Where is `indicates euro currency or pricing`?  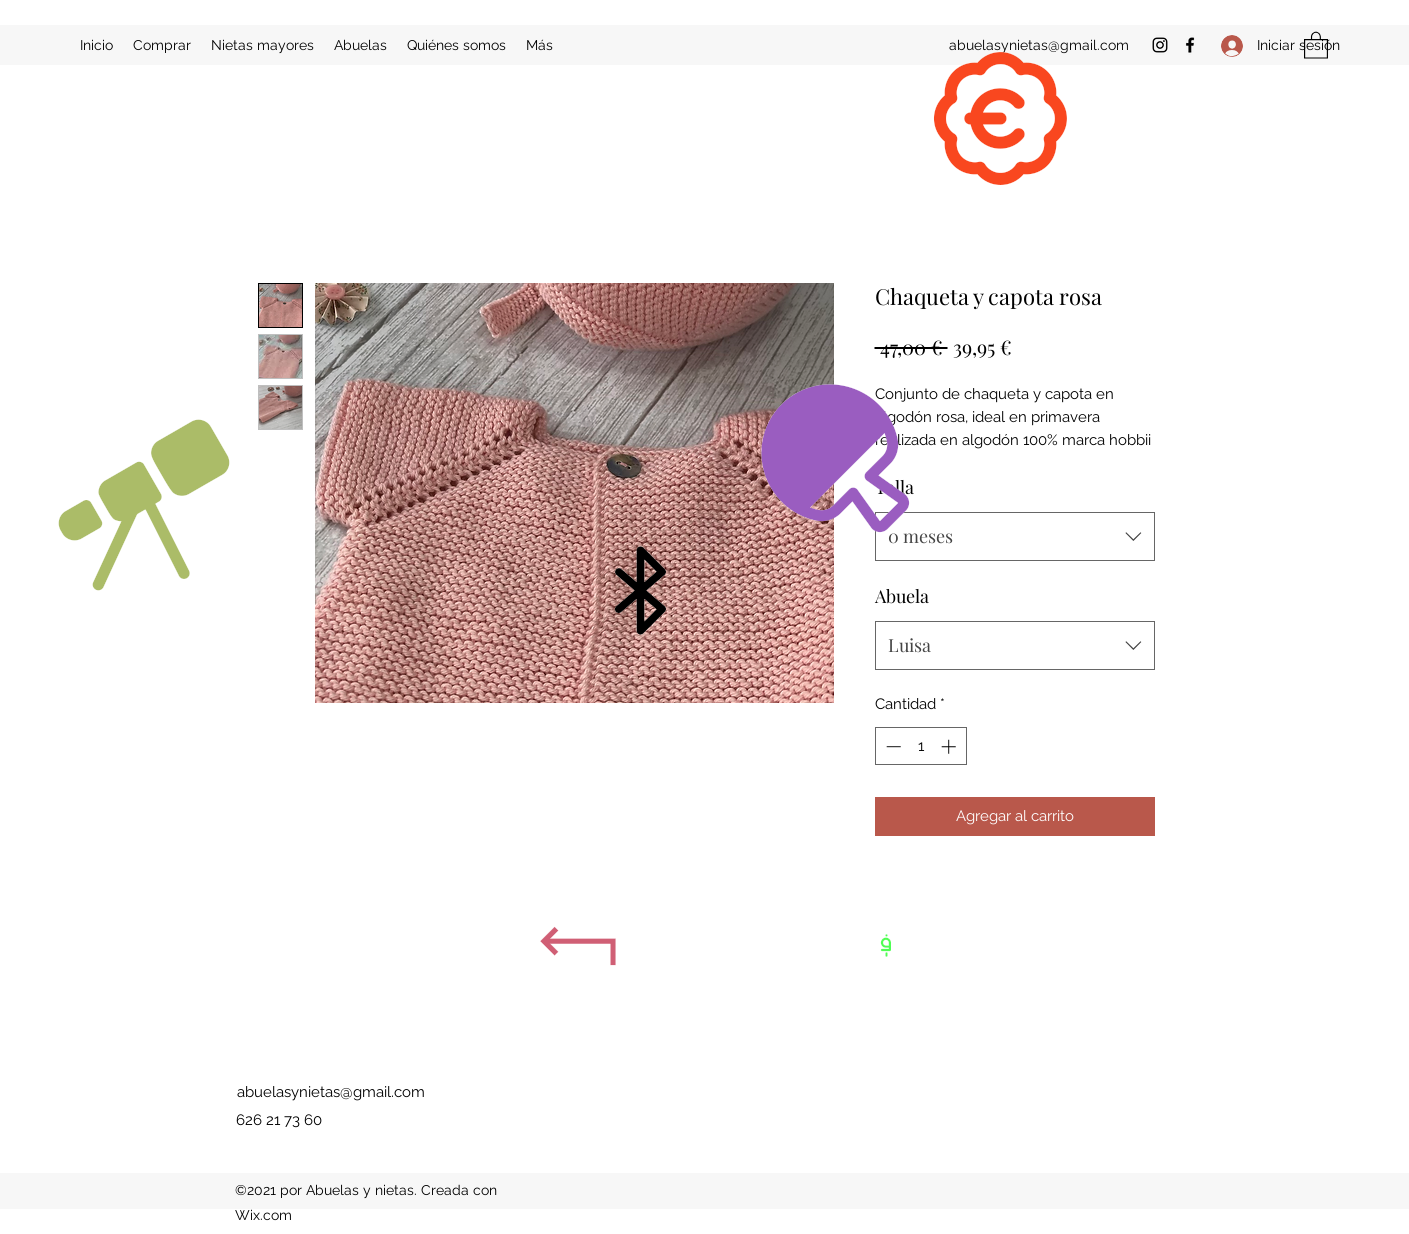
indicates euro currency or pricing is located at coordinates (1000, 118).